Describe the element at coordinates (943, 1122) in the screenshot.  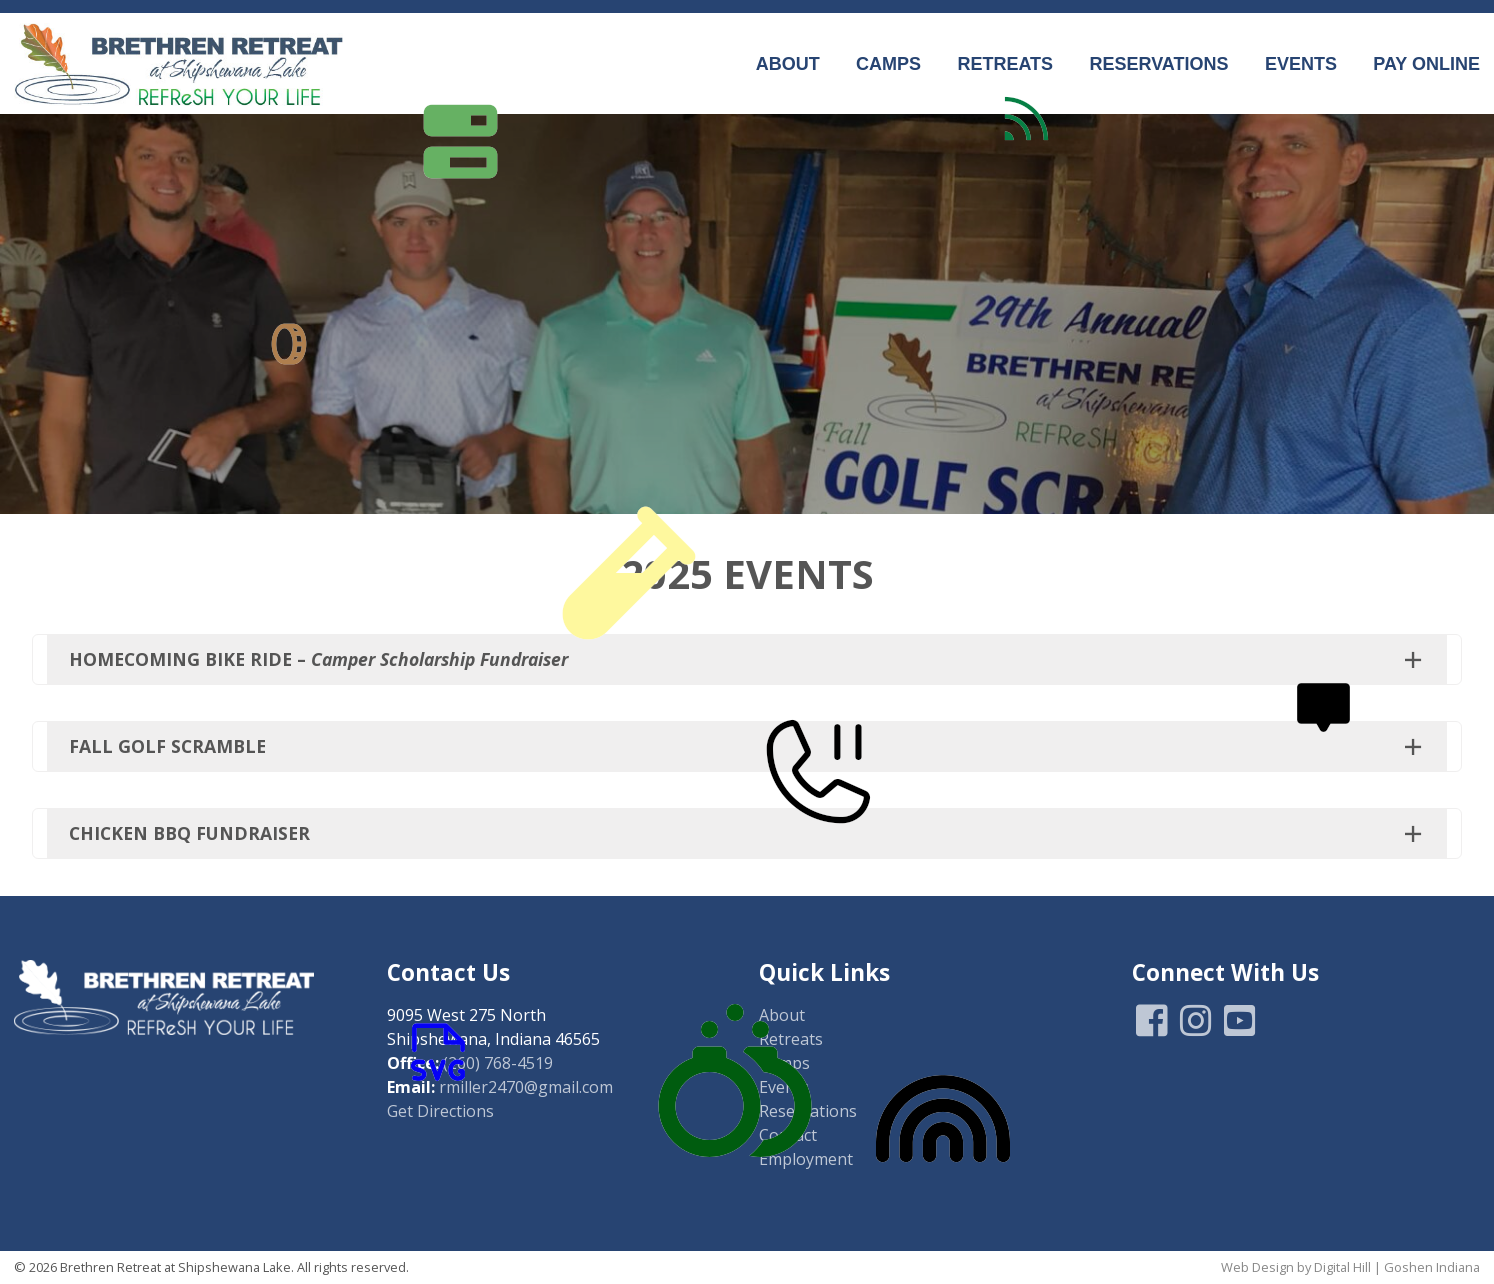
I see `indicates LGBTQ+ pride or inclusivity features` at that location.